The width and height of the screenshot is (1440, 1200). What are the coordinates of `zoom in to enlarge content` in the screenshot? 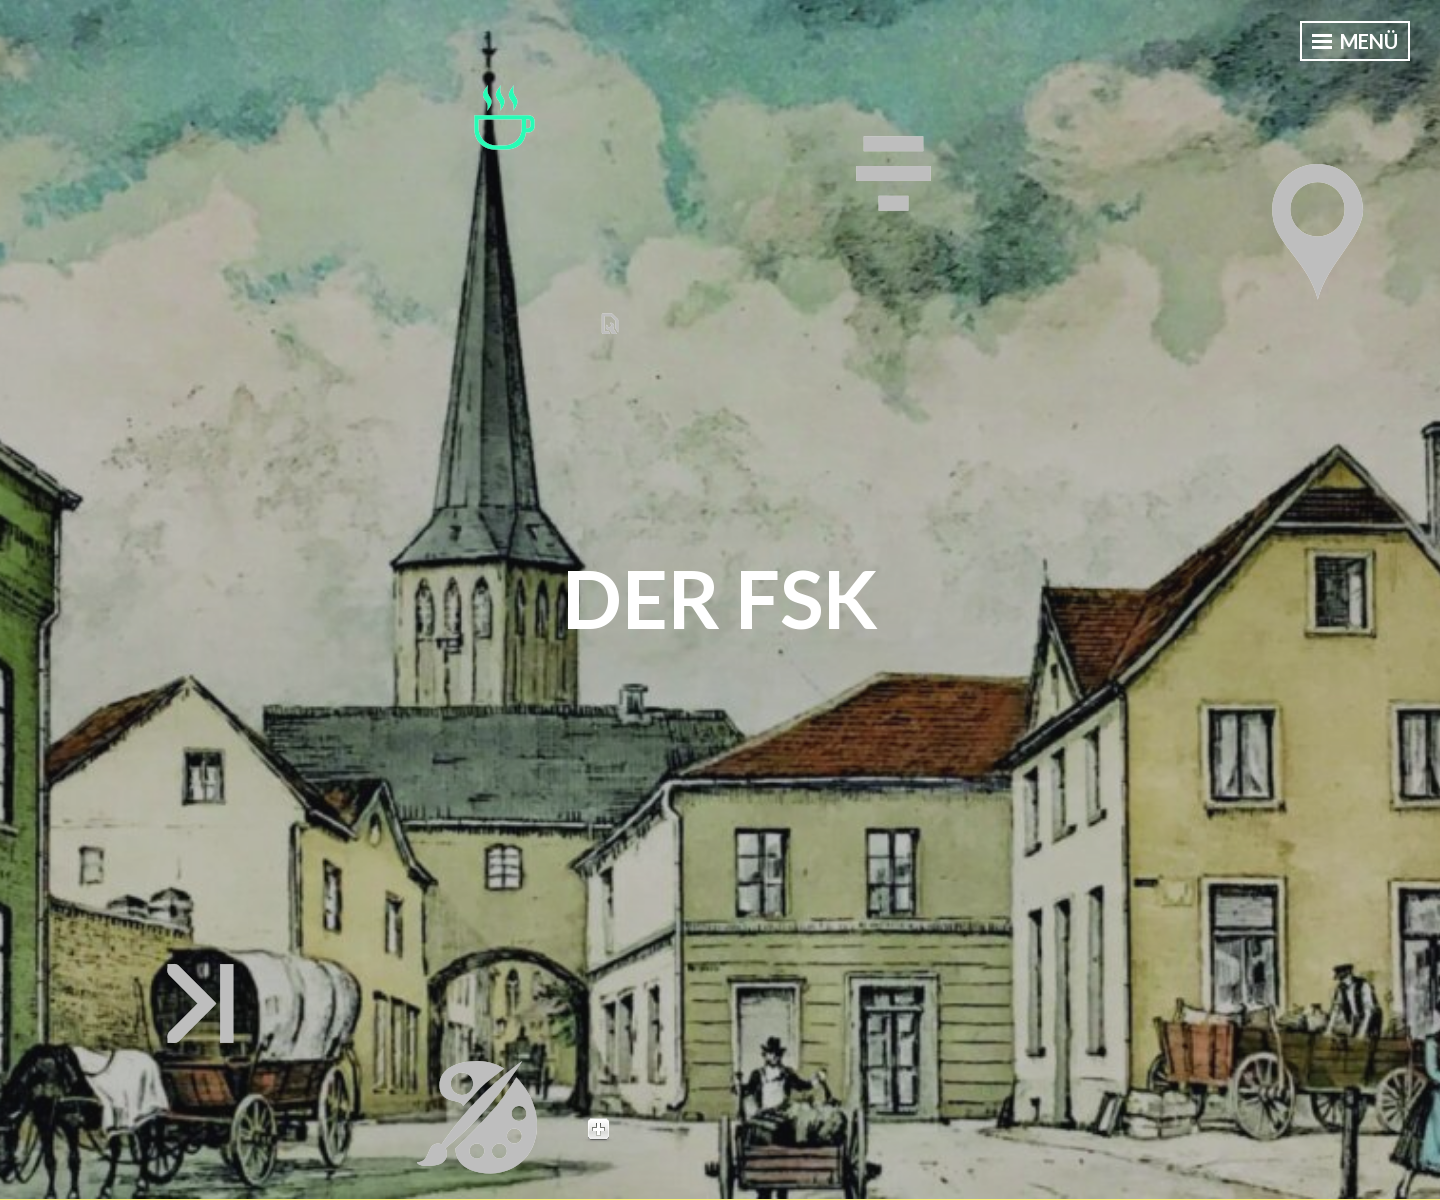 It's located at (598, 1128).